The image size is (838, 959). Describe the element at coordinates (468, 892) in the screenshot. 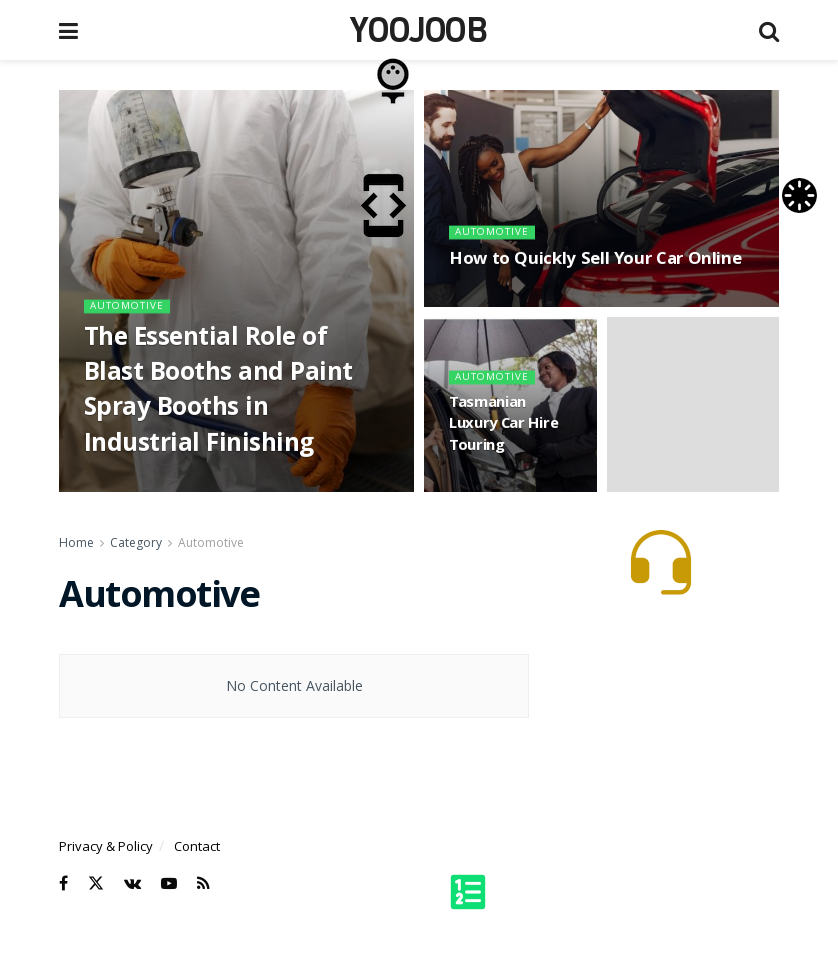

I see `create a numbered list` at that location.